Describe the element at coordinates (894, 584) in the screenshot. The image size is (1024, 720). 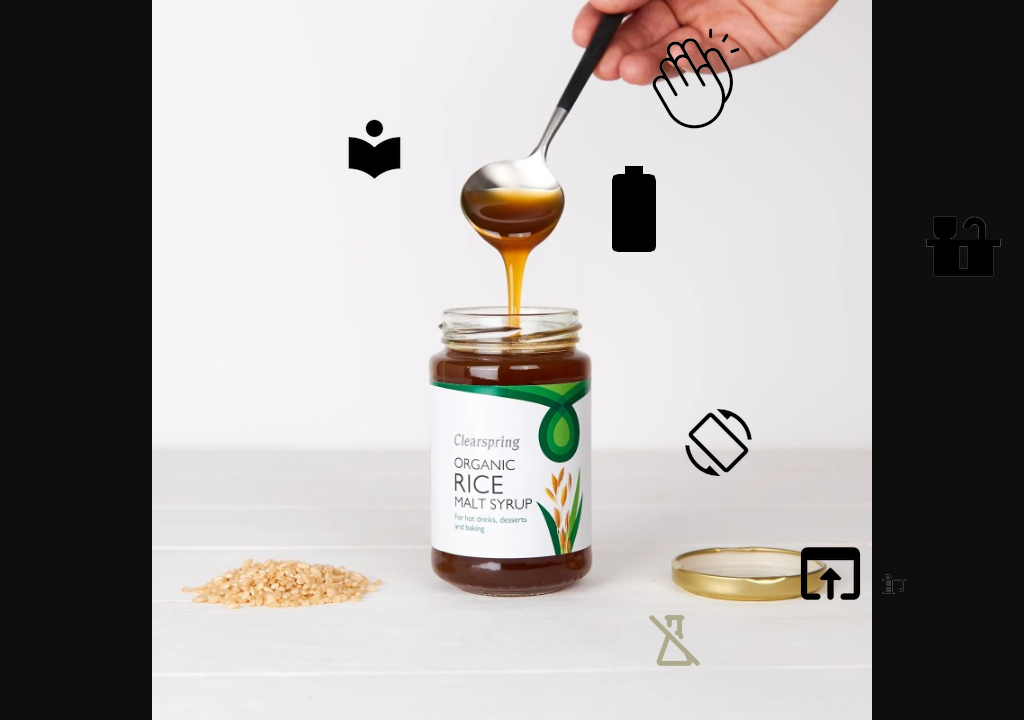
I see `construction or building in progress` at that location.